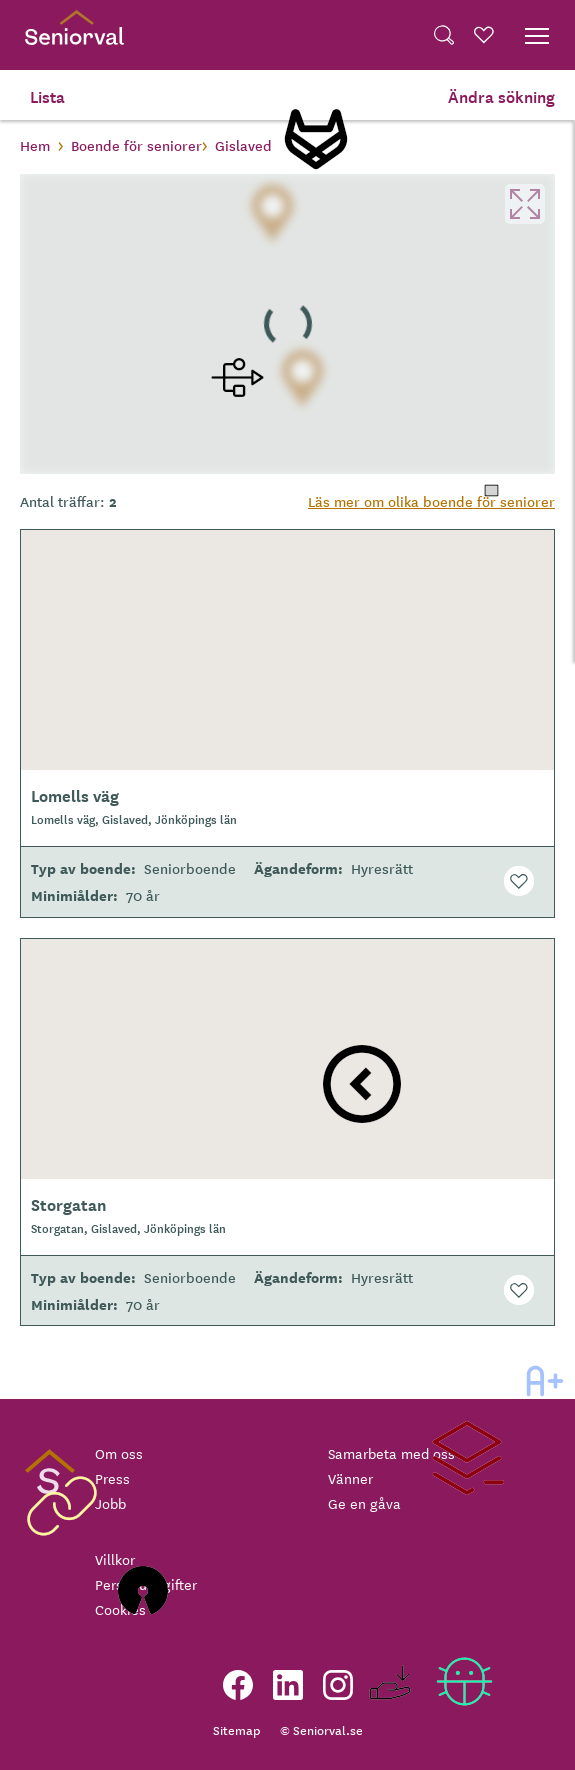 Image resolution: width=575 pixels, height=1770 pixels. What do you see at coordinates (237, 377) in the screenshot?
I see `connect a USB device` at bounding box center [237, 377].